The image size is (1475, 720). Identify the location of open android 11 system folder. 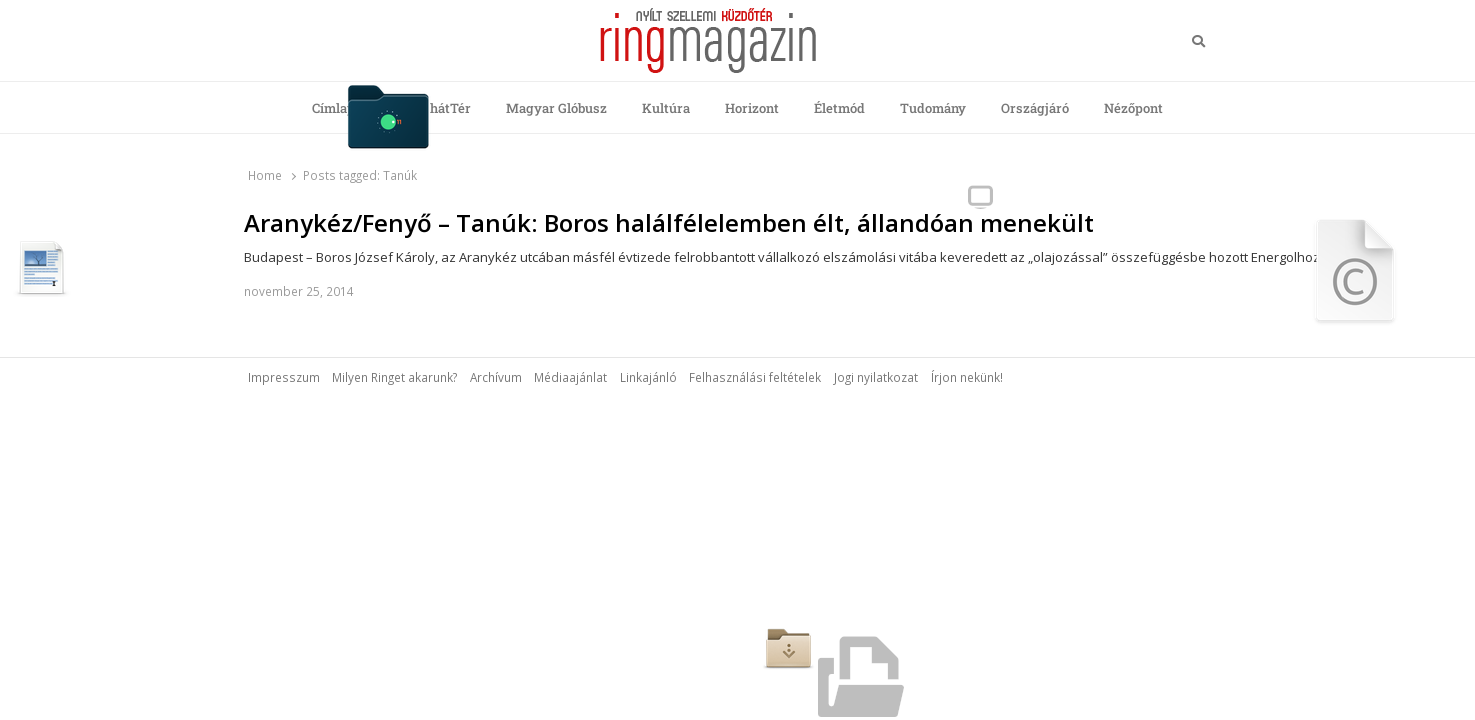
(388, 119).